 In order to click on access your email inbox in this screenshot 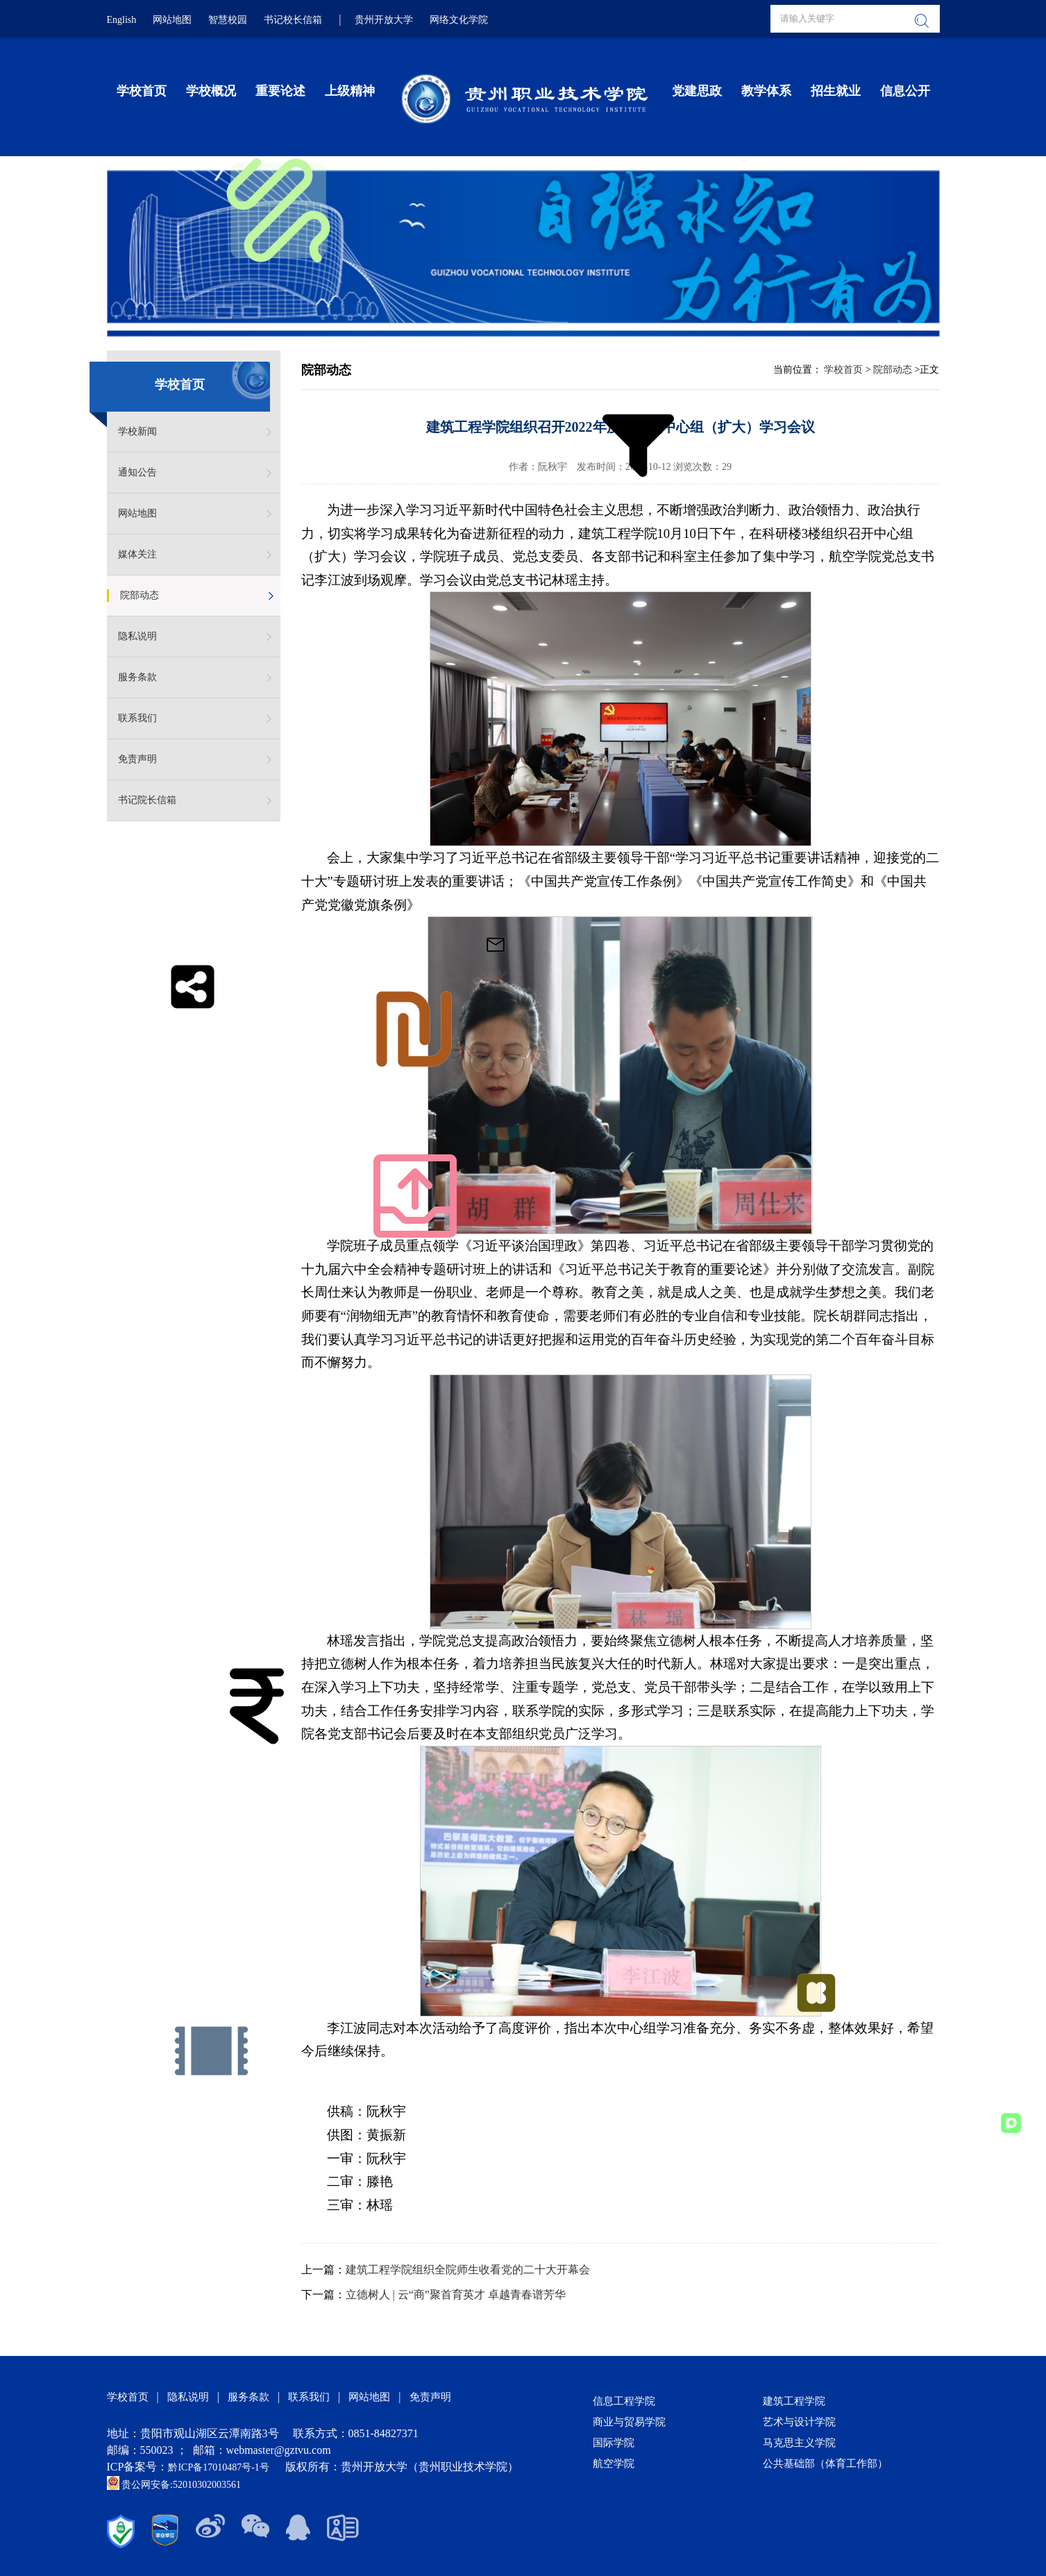, I will do `click(496, 945)`.